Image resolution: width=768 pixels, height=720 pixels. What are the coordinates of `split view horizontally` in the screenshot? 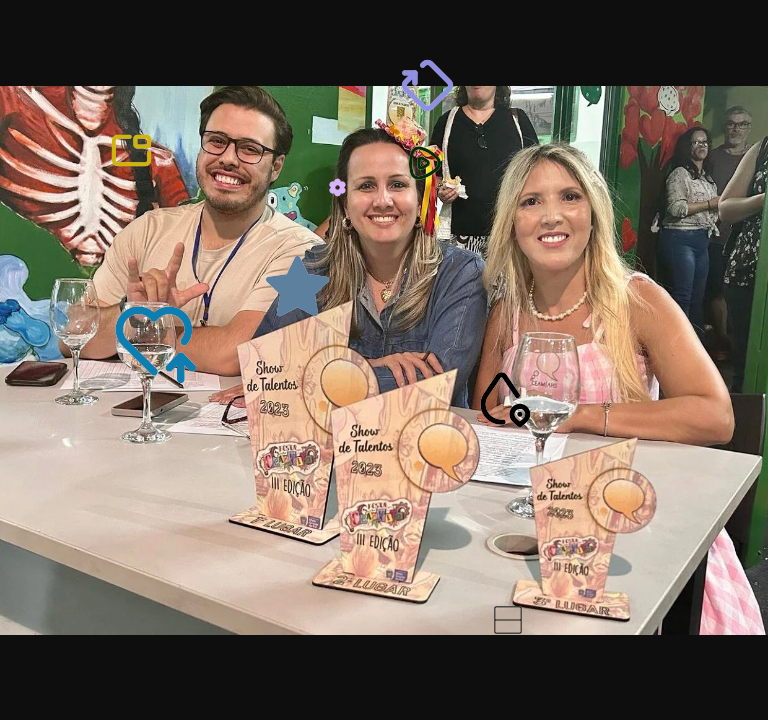 It's located at (508, 620).